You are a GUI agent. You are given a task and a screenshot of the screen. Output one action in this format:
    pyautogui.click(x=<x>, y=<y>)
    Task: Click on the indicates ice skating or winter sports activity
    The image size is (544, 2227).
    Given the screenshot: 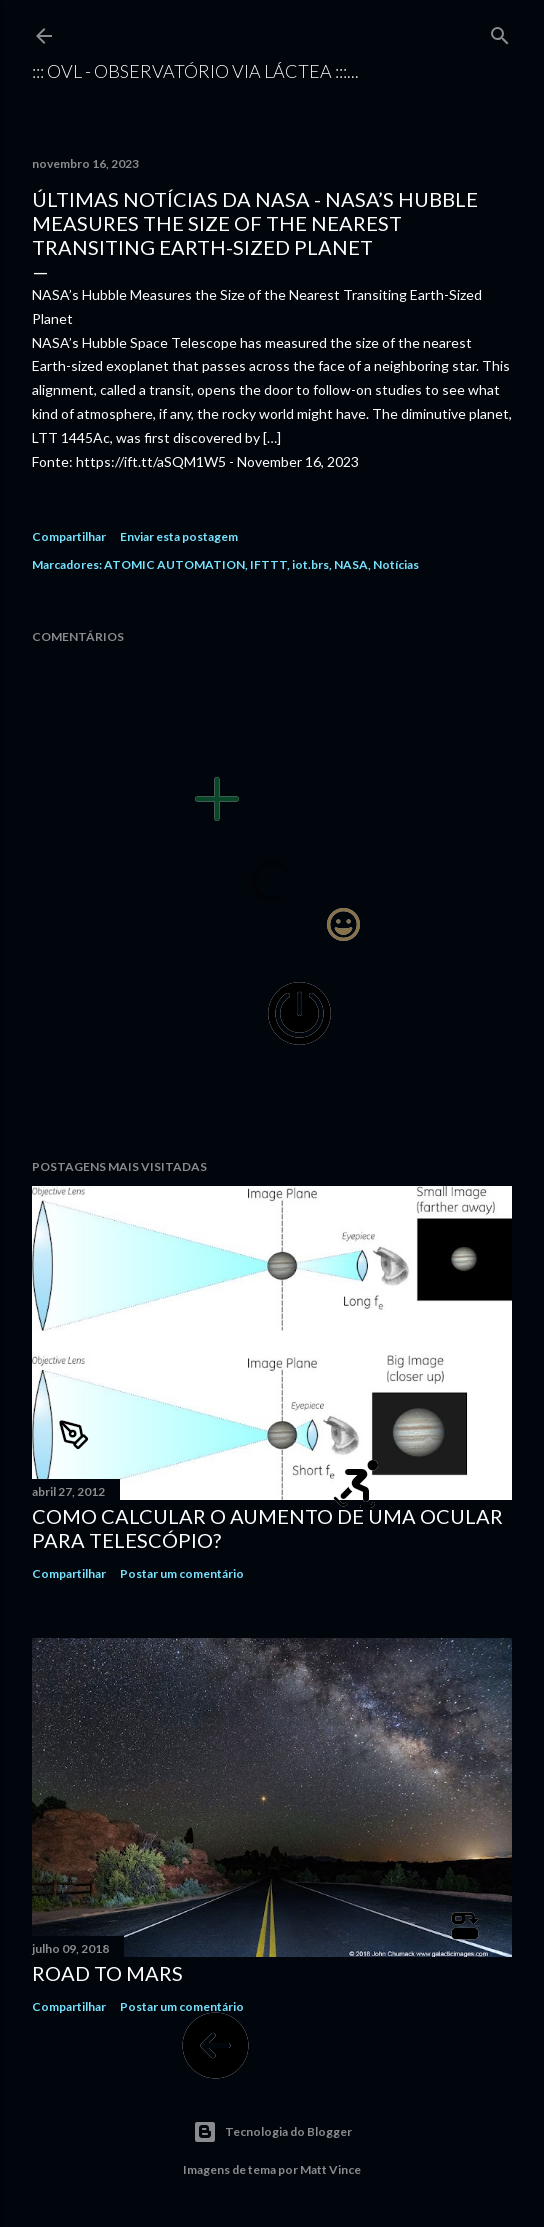 What is the action you would take?
    pyautogui.click(x=357, y=1484)
    